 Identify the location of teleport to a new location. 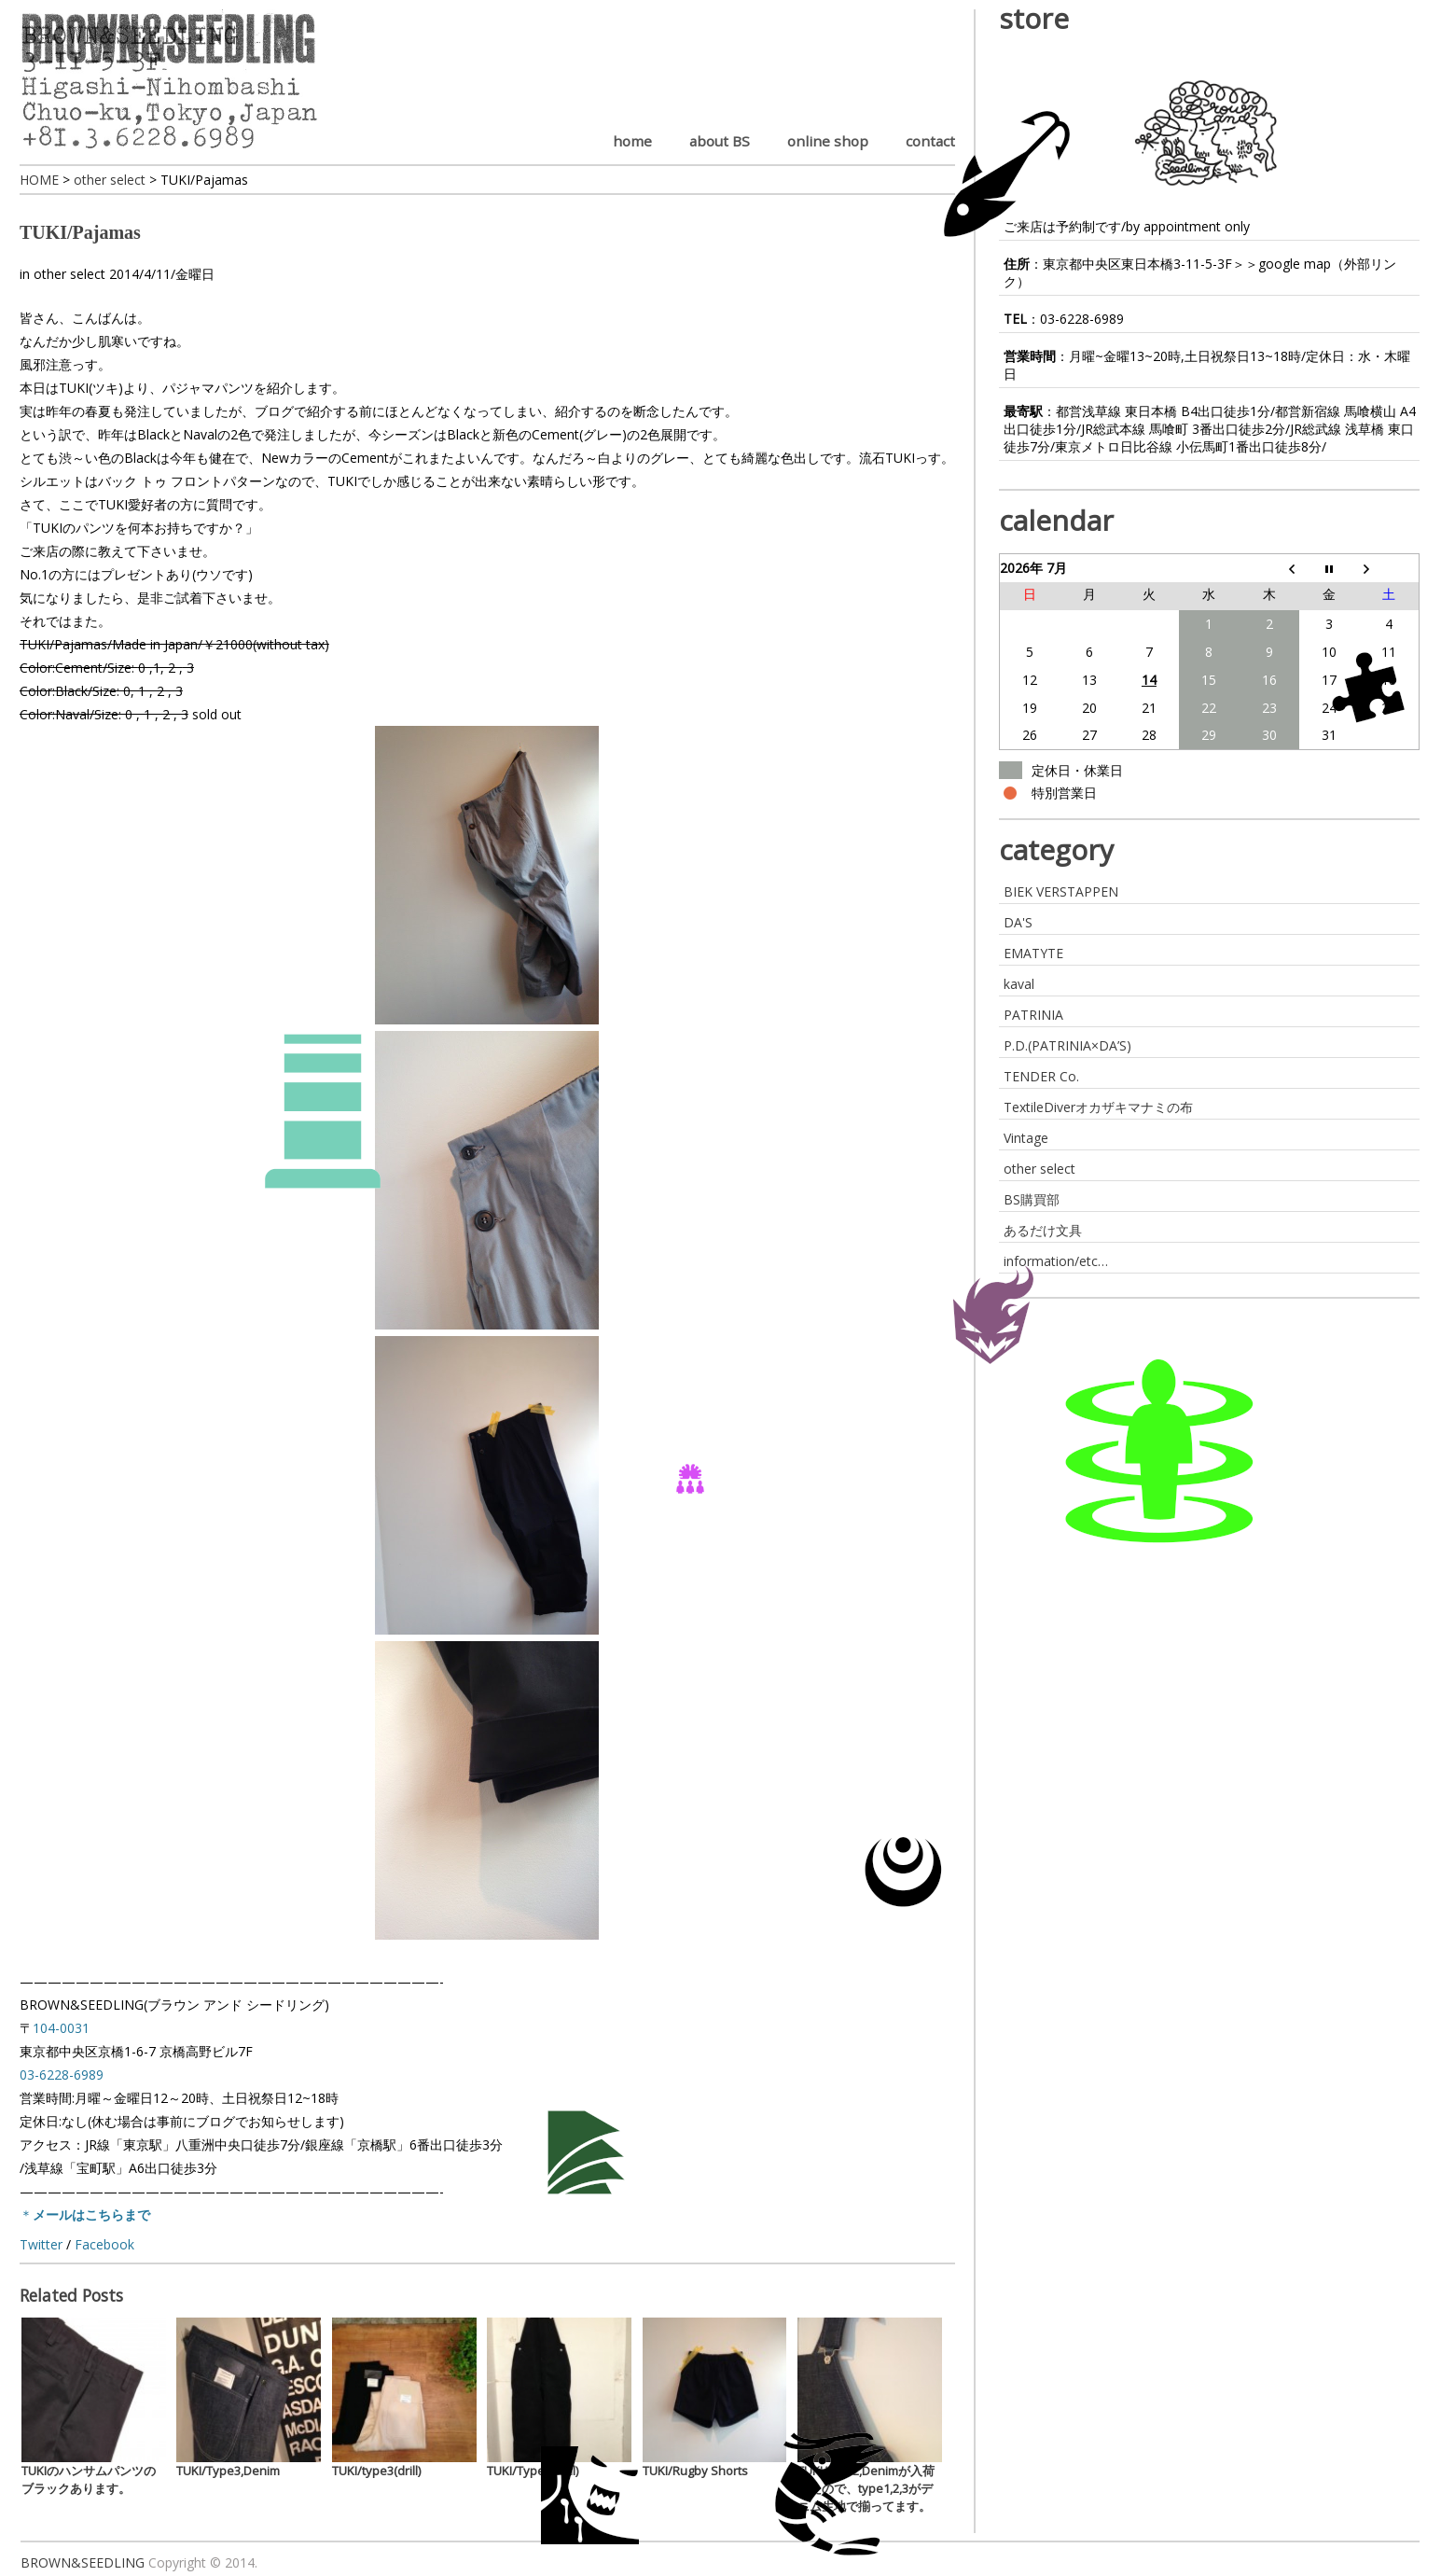
(1159, 1455).